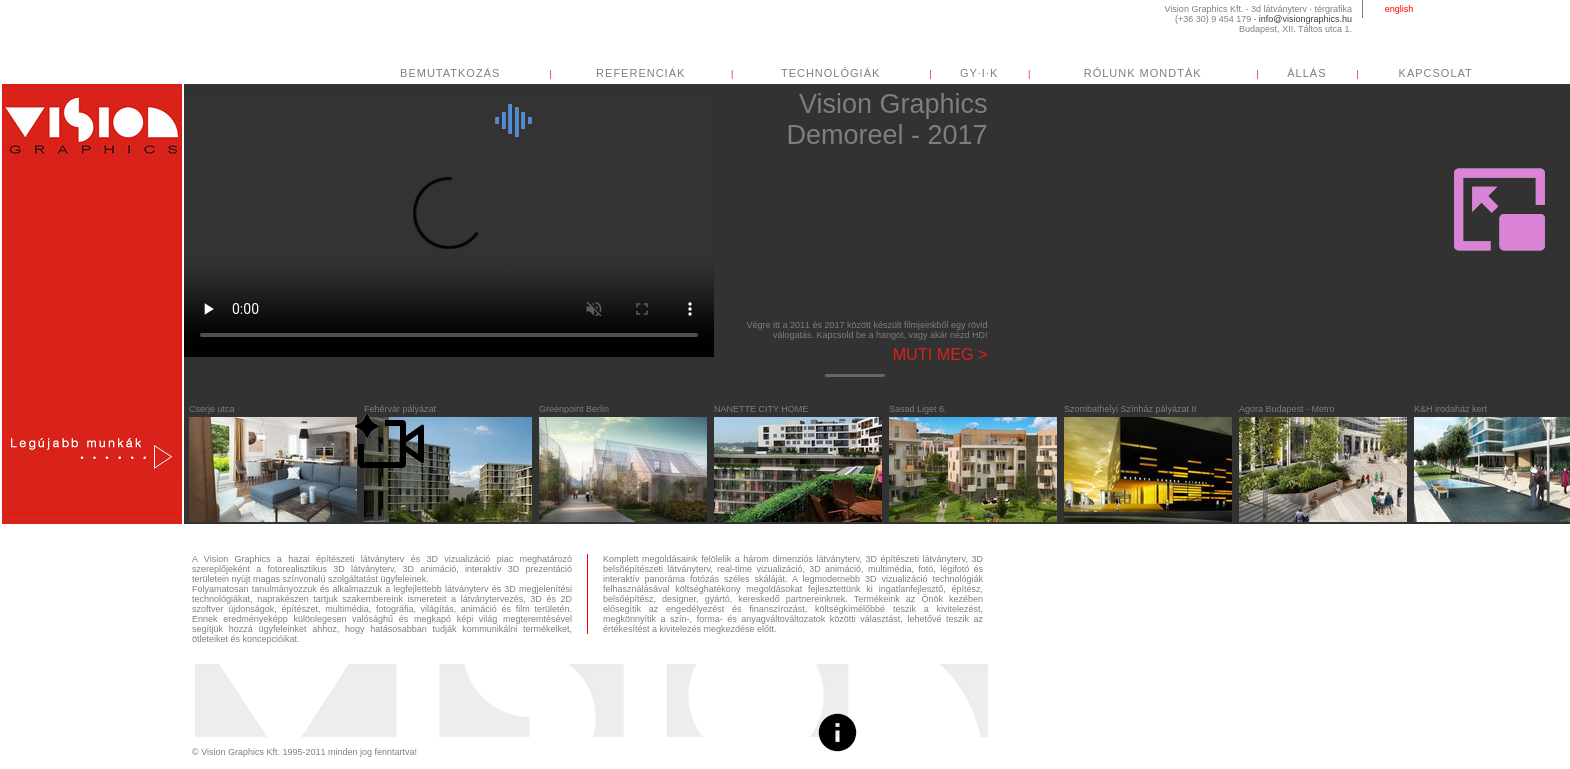 This screenshot has width=1570, height=769. Describe the element at coordinates (1499, 209) in the screenshot. I see `exit picture-in-picture mode` at that location.